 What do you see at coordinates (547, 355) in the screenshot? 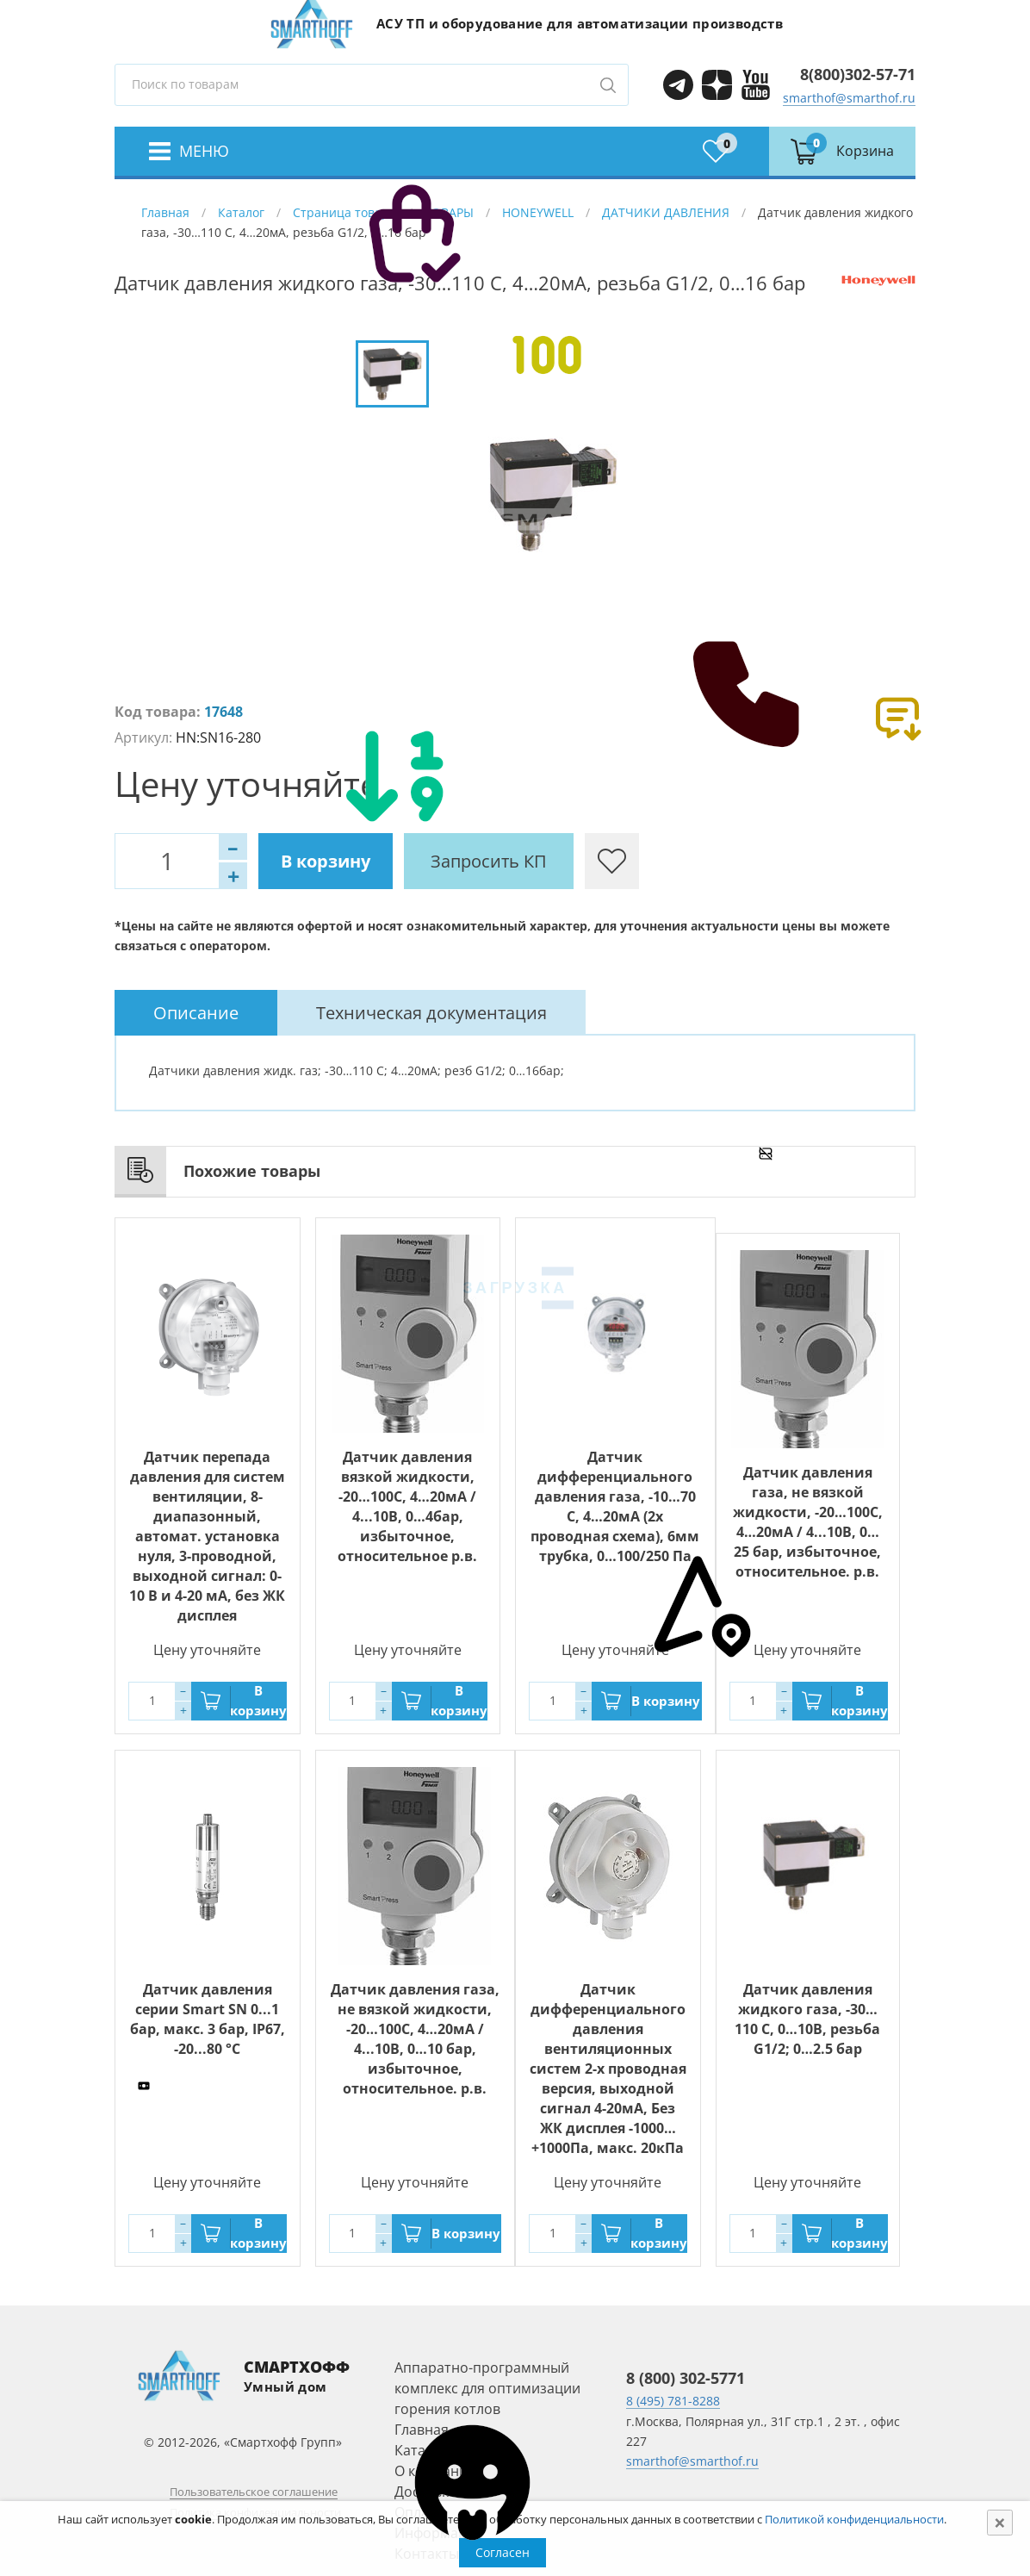
I see `indicates a perfect score or 100% completion` at bounding box center [547, 355].